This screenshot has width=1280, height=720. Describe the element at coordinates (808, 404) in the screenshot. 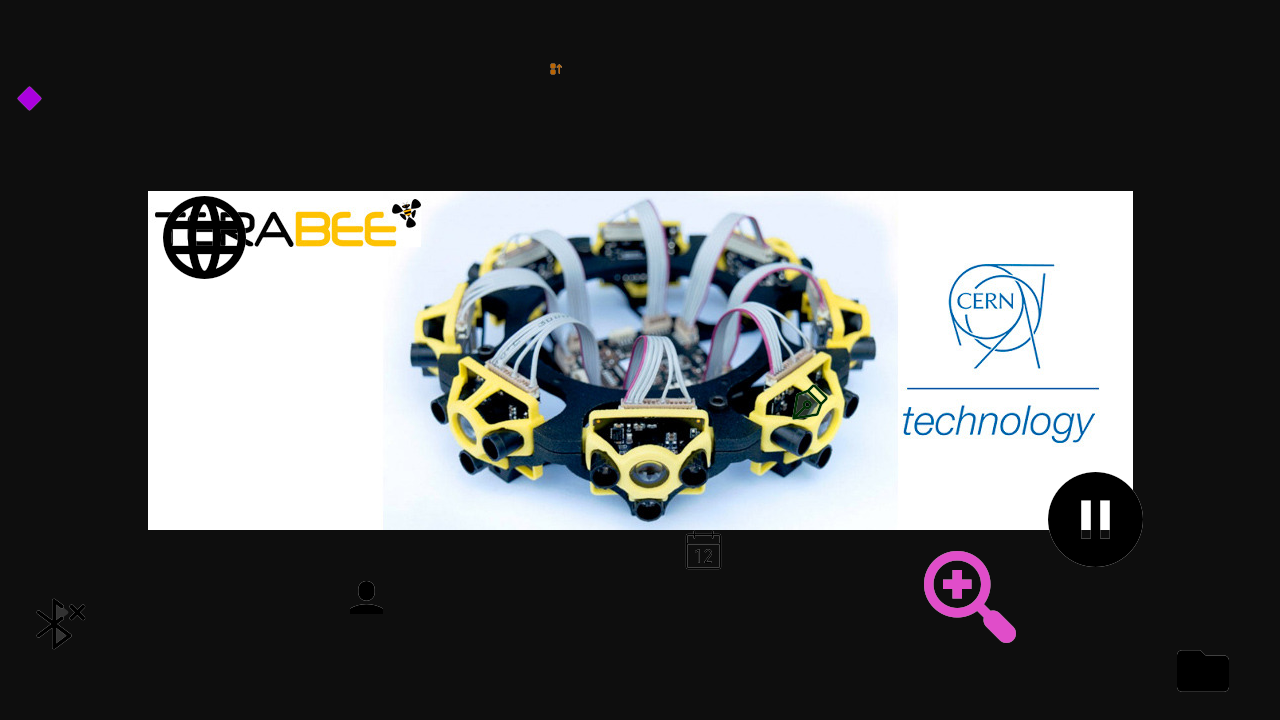

I see `access drawing or illustration tools` at that location.